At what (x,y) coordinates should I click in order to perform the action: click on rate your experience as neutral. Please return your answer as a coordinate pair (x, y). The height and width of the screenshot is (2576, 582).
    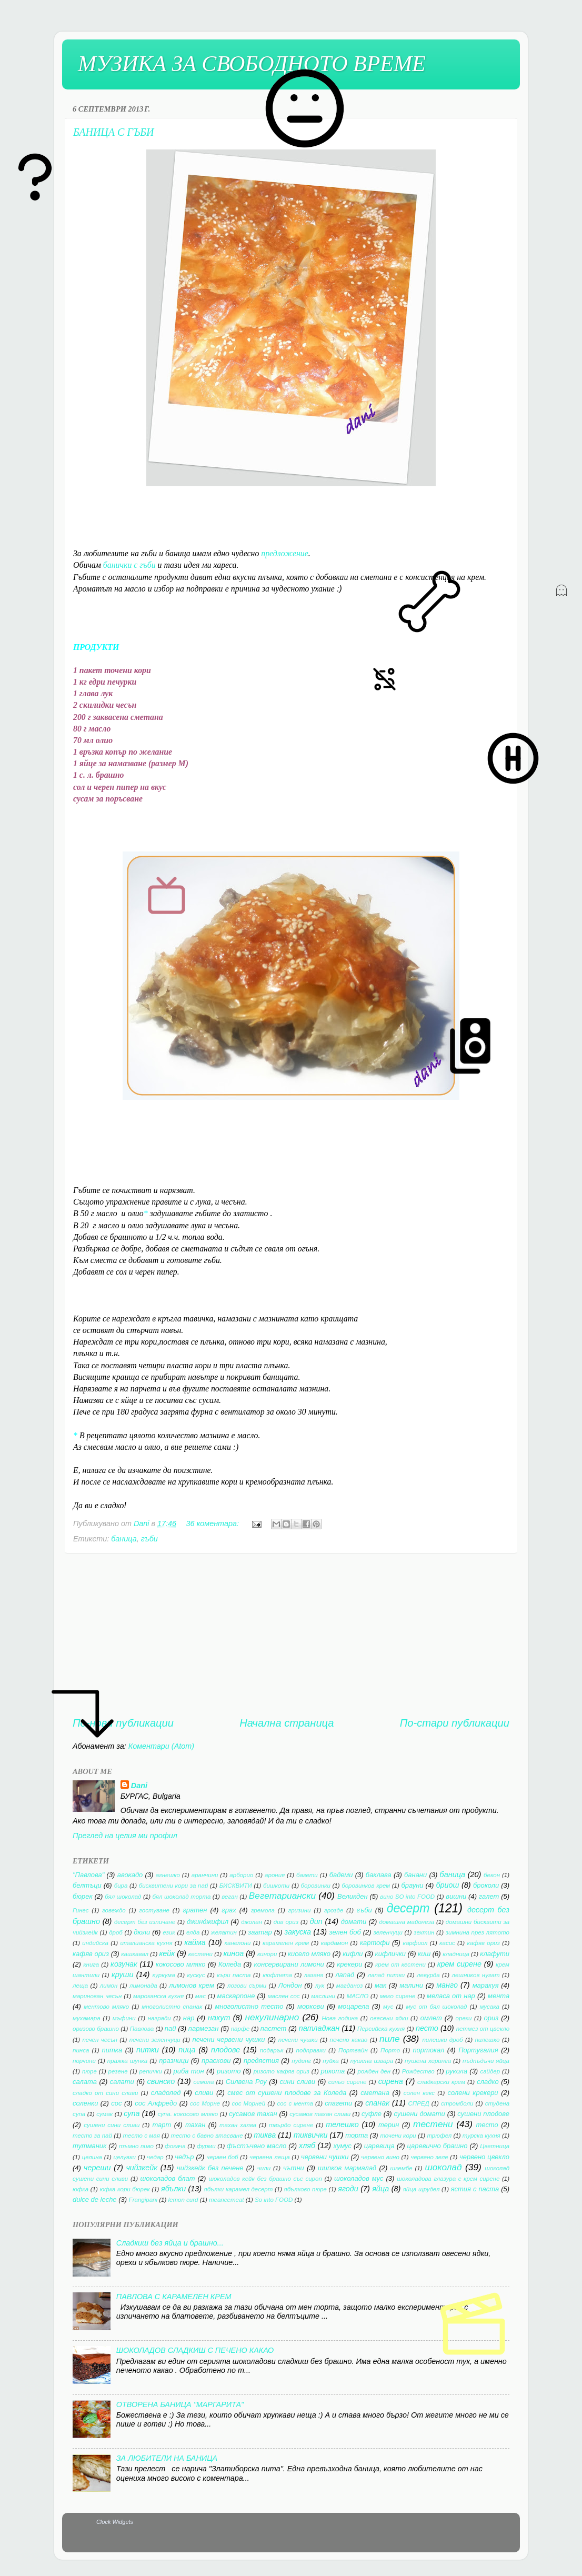
    Looking at the image, I should click on (305, 108).